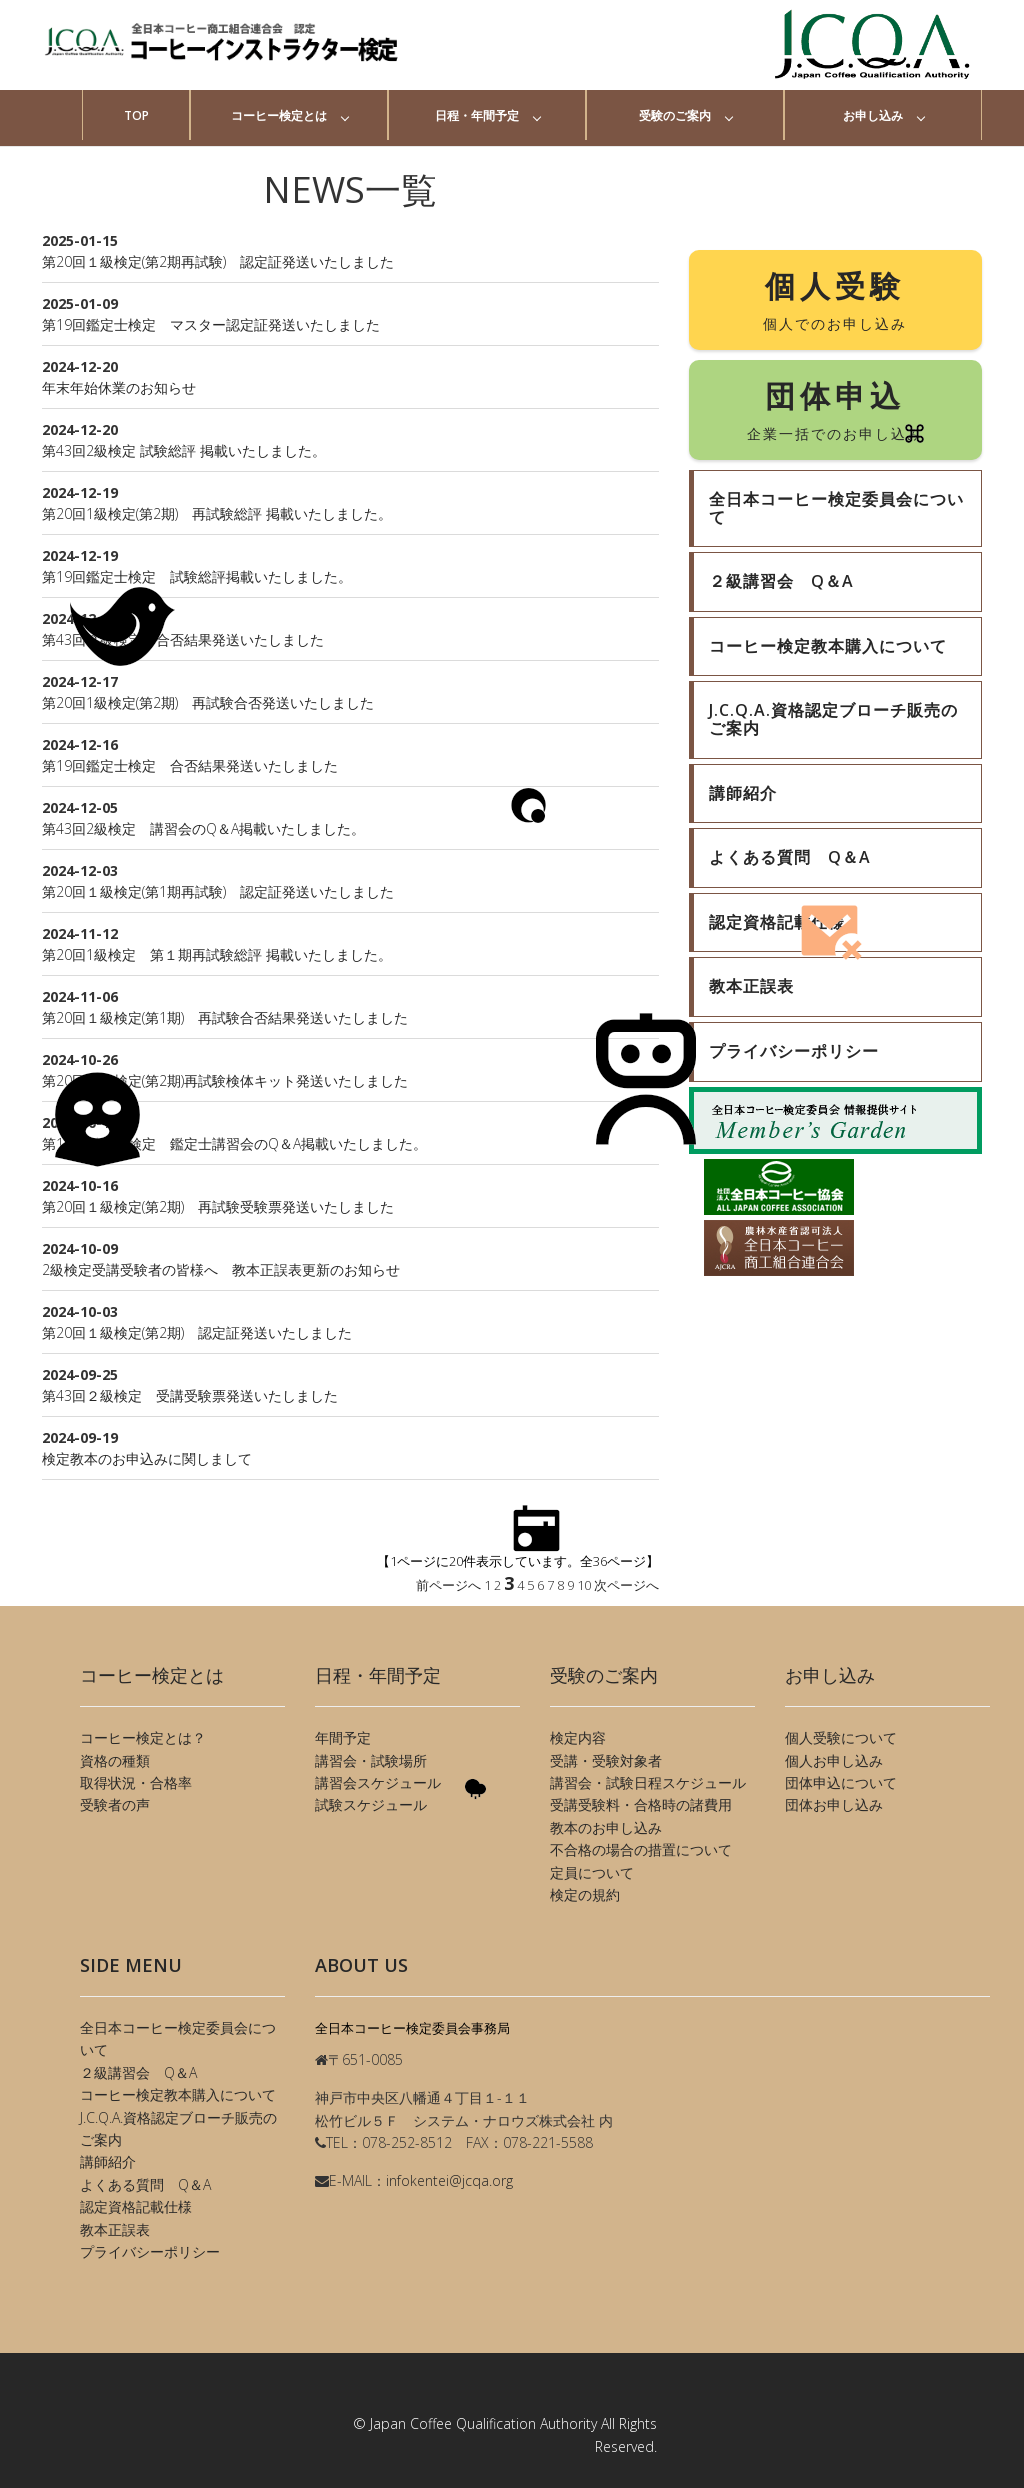  What do you see at coordinates (536, 1530) in the screenshot?
I see `listen to radio or audio broadcasts` at bounding box center [536, 1530].